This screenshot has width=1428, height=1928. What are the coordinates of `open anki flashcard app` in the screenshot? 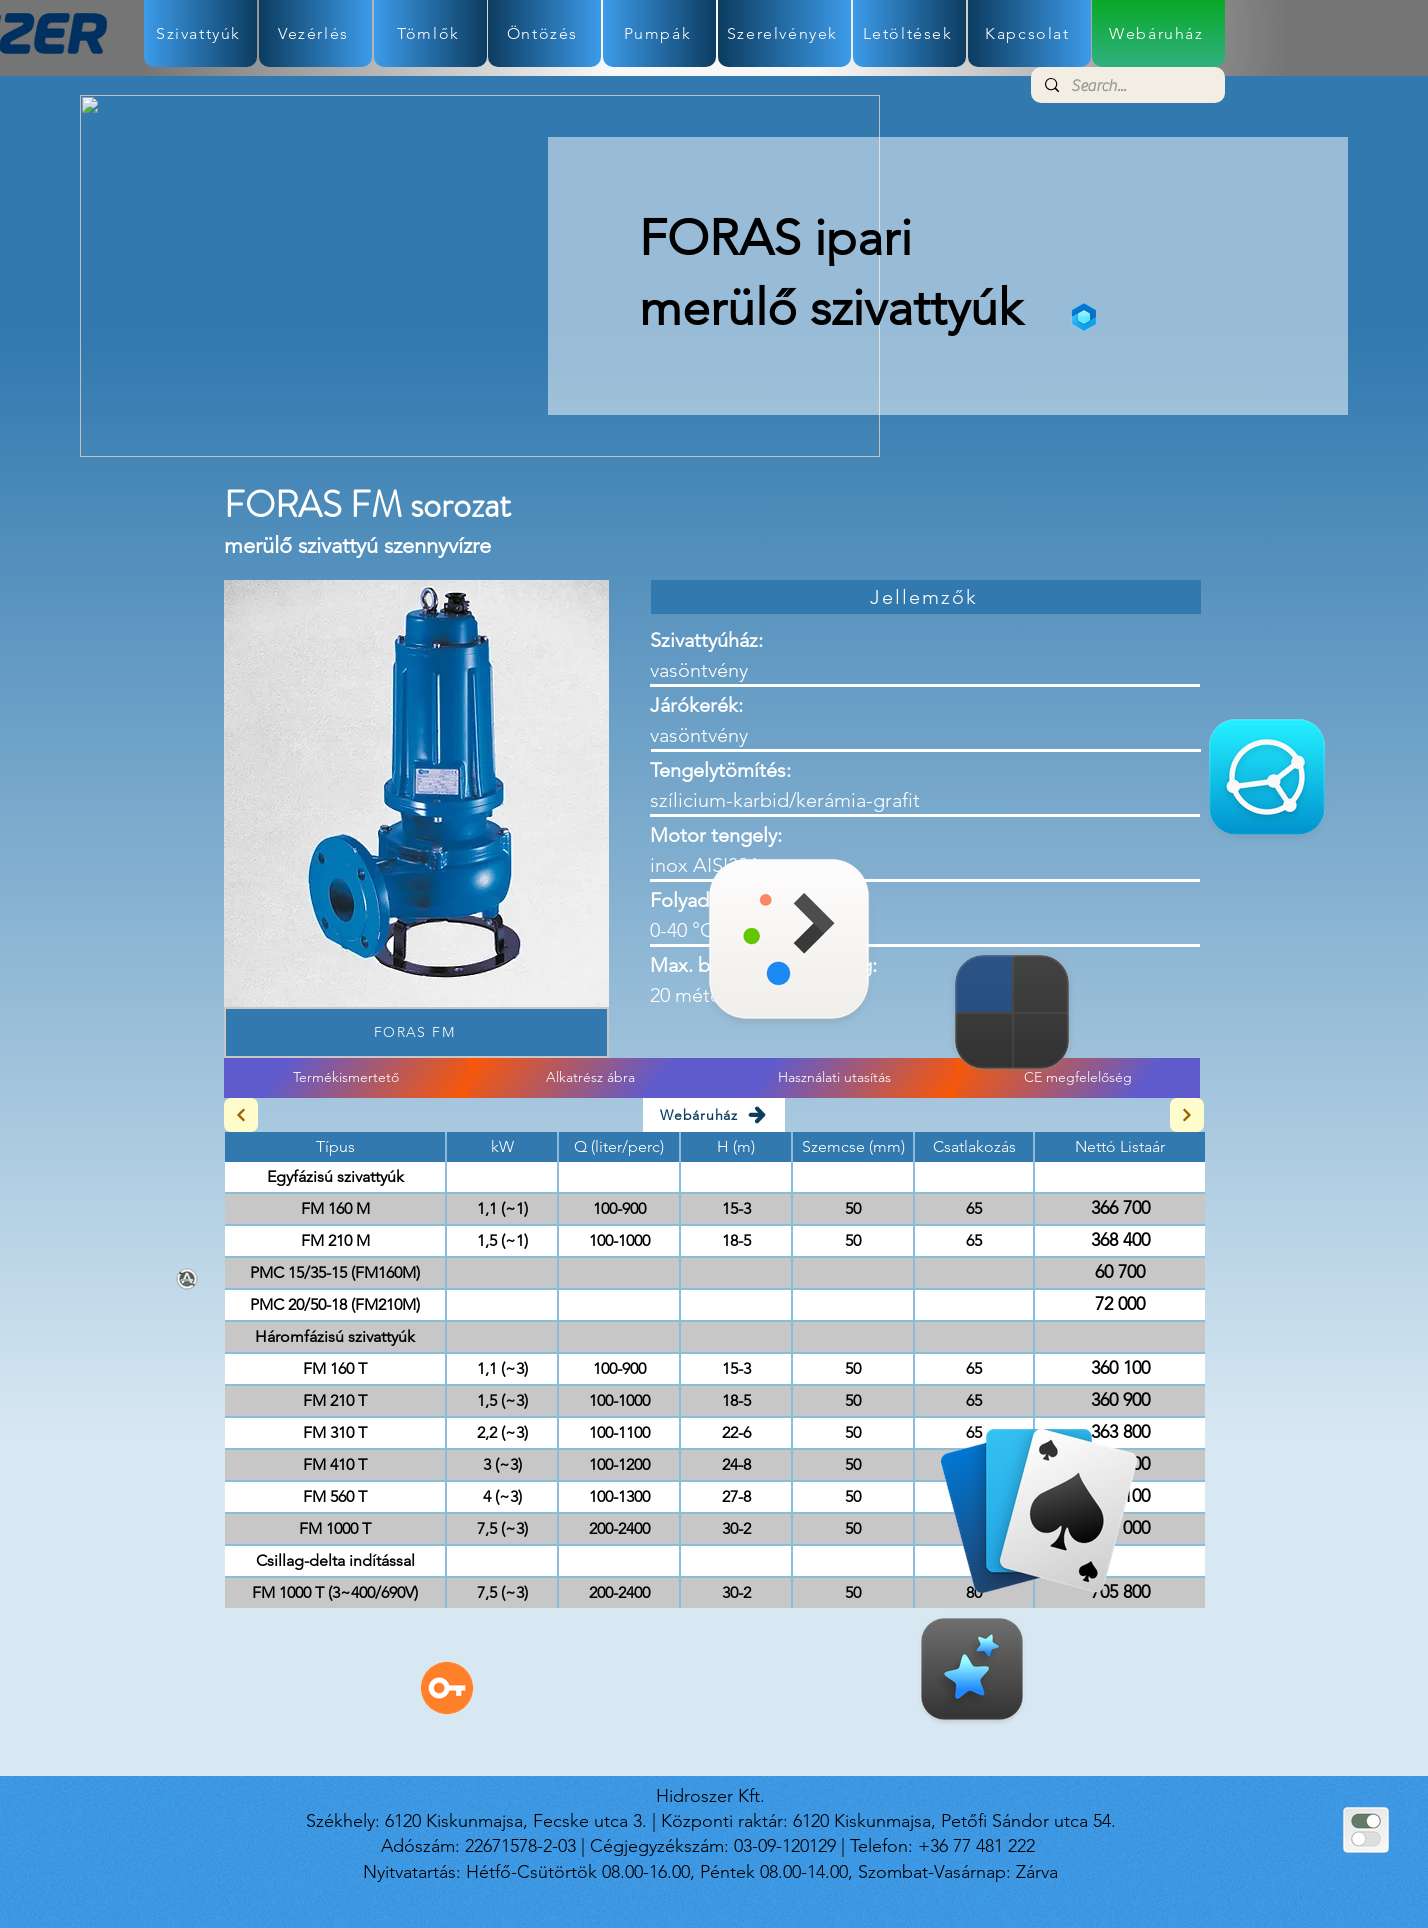 It's located at (972, 1669).